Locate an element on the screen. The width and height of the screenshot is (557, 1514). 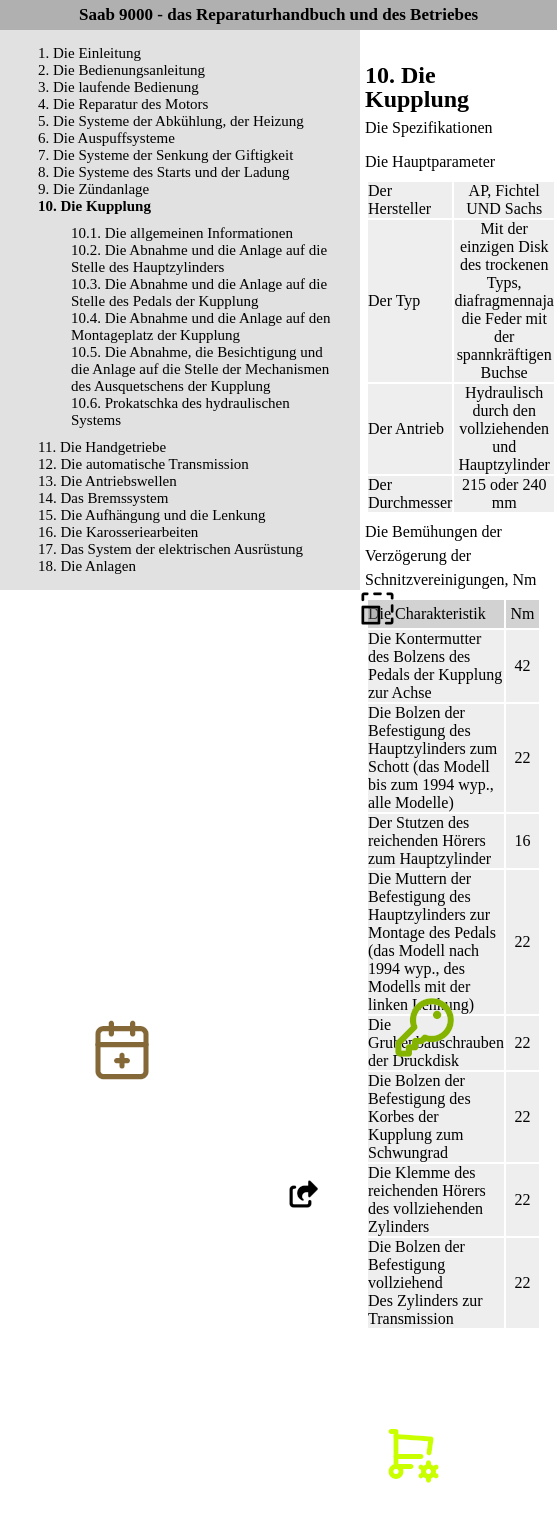
access security or password settings is located at coordinates (423, 1028).